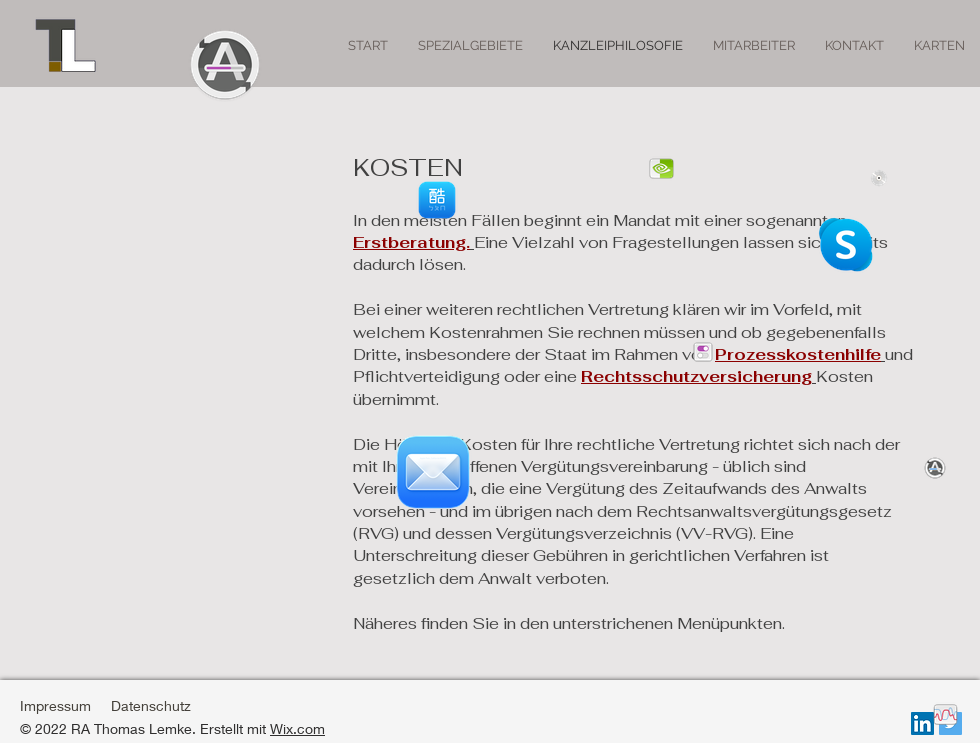  What do you see at coordinates (225, 65) in the screenshot?
I see `check for and install software updates` at bounding box center [225, 65].